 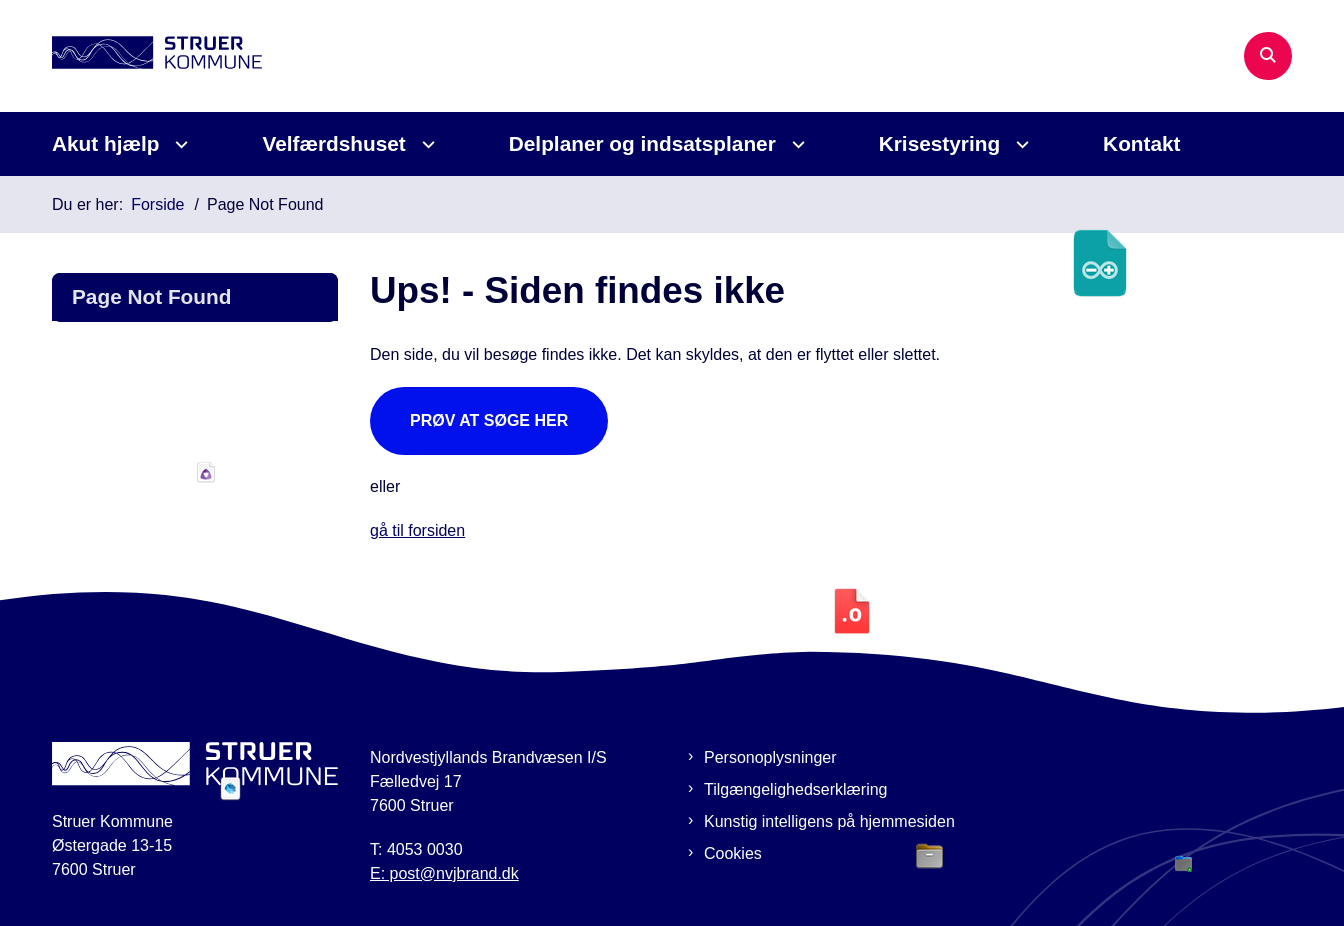 What do you see at coordinates (929, 855) in the screenshot?
I see `open file manager application` at bounding box center [929, 855].